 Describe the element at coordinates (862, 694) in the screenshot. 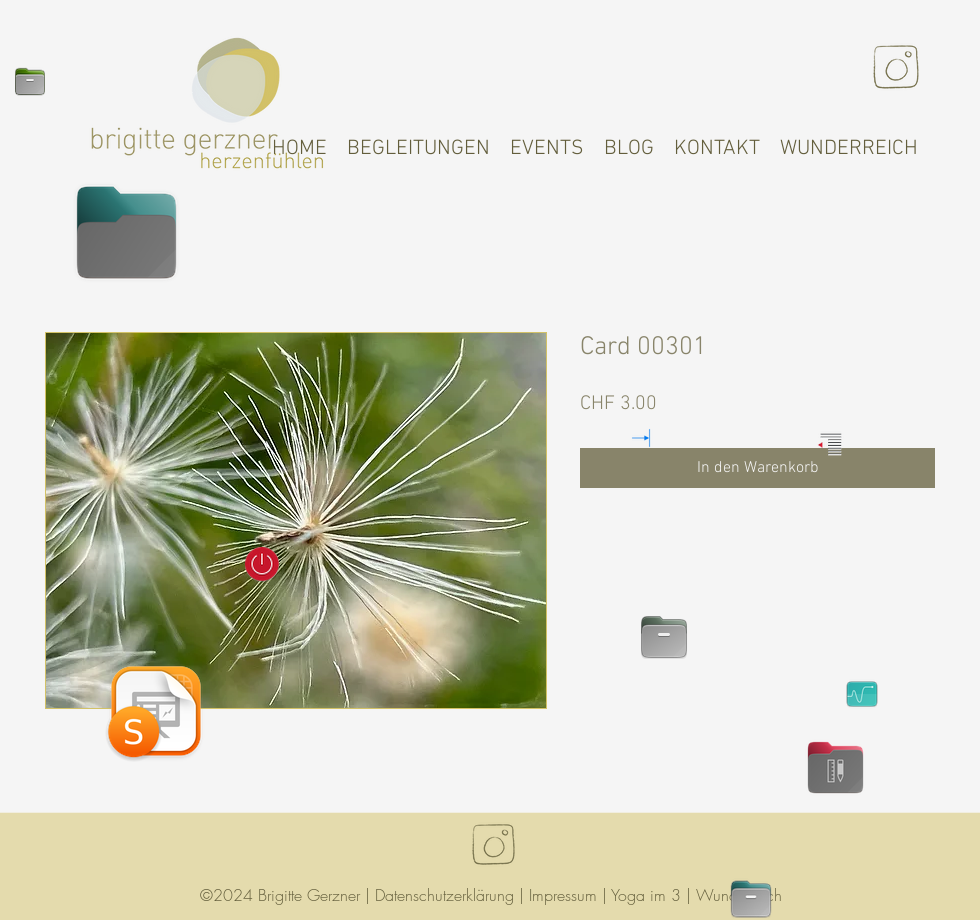

I see `open system resource monitor` at that location.